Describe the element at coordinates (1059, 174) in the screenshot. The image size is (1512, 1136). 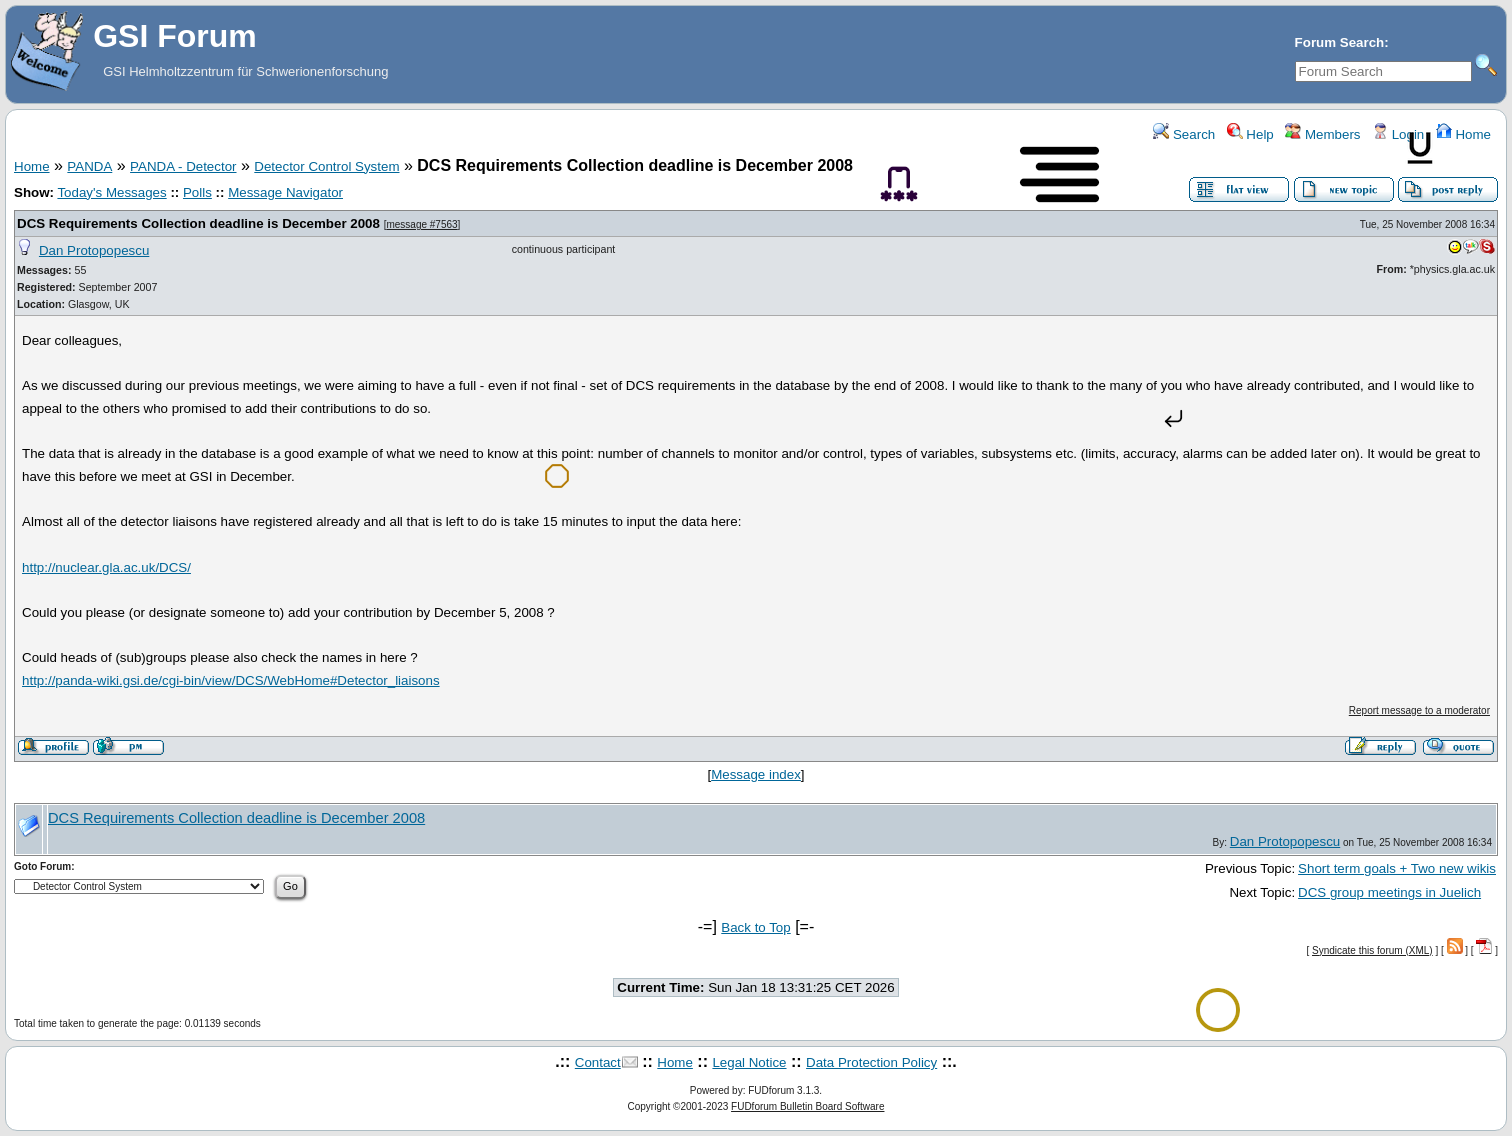
I see `align text to the right` at that location.